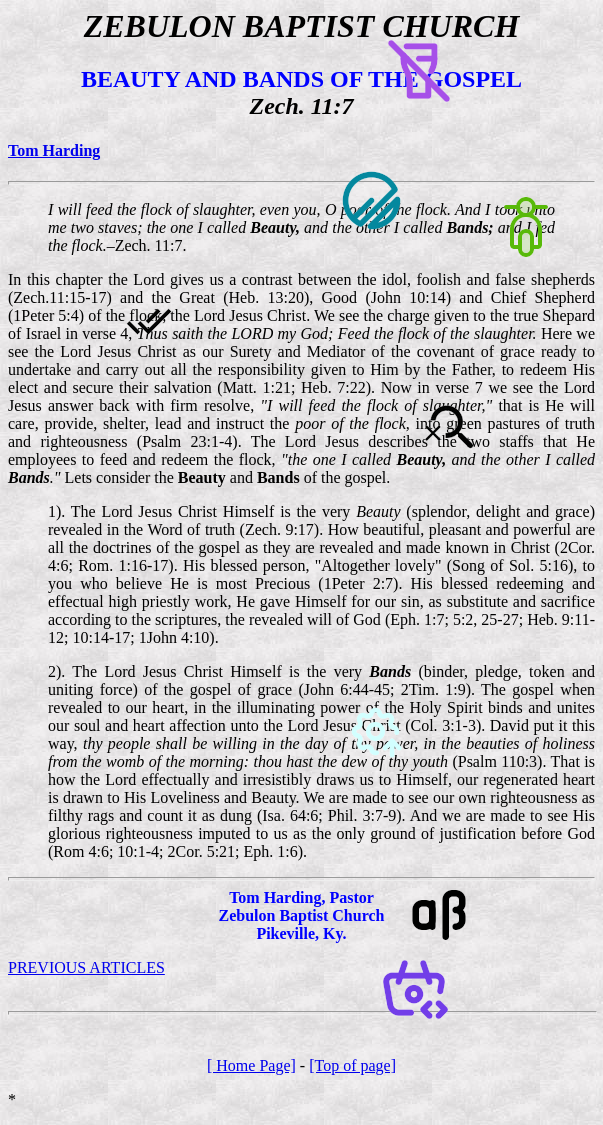 The width and height of the screenshot is (603, 1125). I want to click on all items marked as complete, so click(149, 321).